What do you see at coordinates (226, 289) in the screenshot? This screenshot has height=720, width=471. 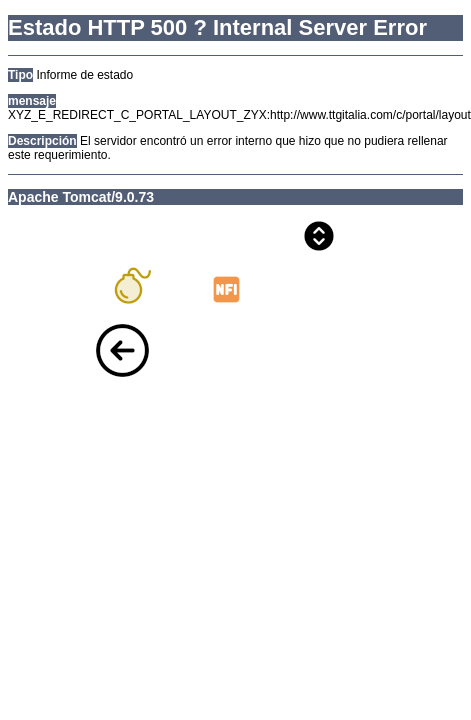 I see `indicates non-food items category` at bounding box center [226, 289].